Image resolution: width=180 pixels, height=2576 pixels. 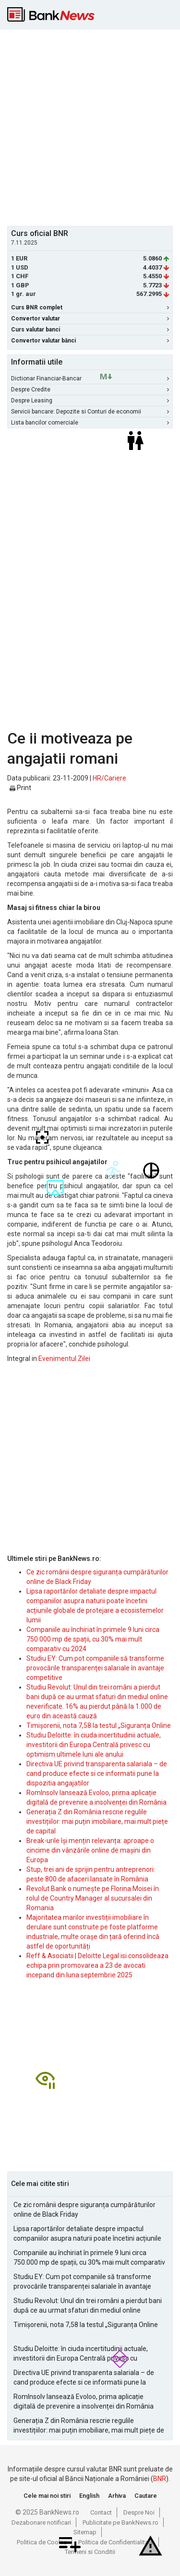 What do you see at coordinates (45, 2079) in the screenshot?
I see `pause visibility or viewing mode` at bounding box center [45, 2079].